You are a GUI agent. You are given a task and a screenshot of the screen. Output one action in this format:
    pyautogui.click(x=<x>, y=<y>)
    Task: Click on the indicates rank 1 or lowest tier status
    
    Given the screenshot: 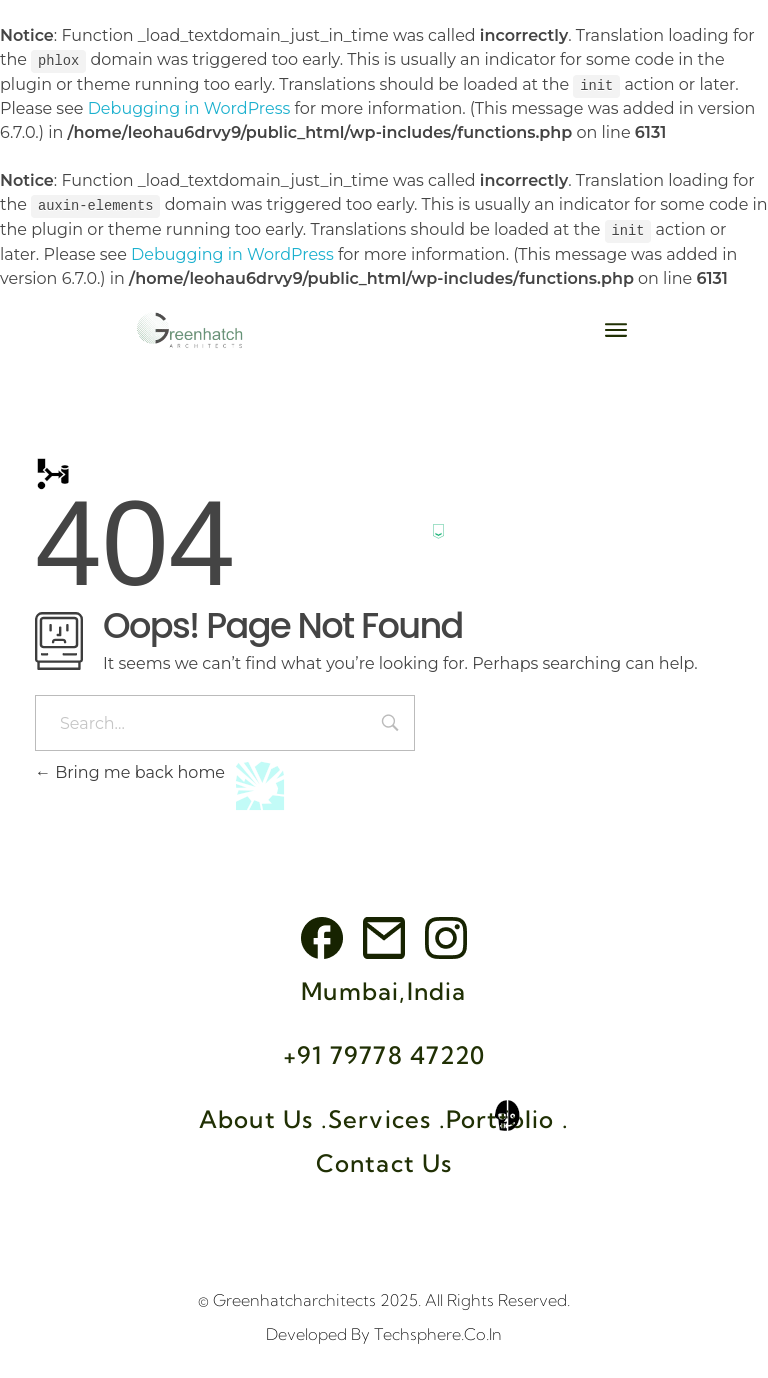 What is the action you would take?
    pyautogui.click(x=438, y=531)
    